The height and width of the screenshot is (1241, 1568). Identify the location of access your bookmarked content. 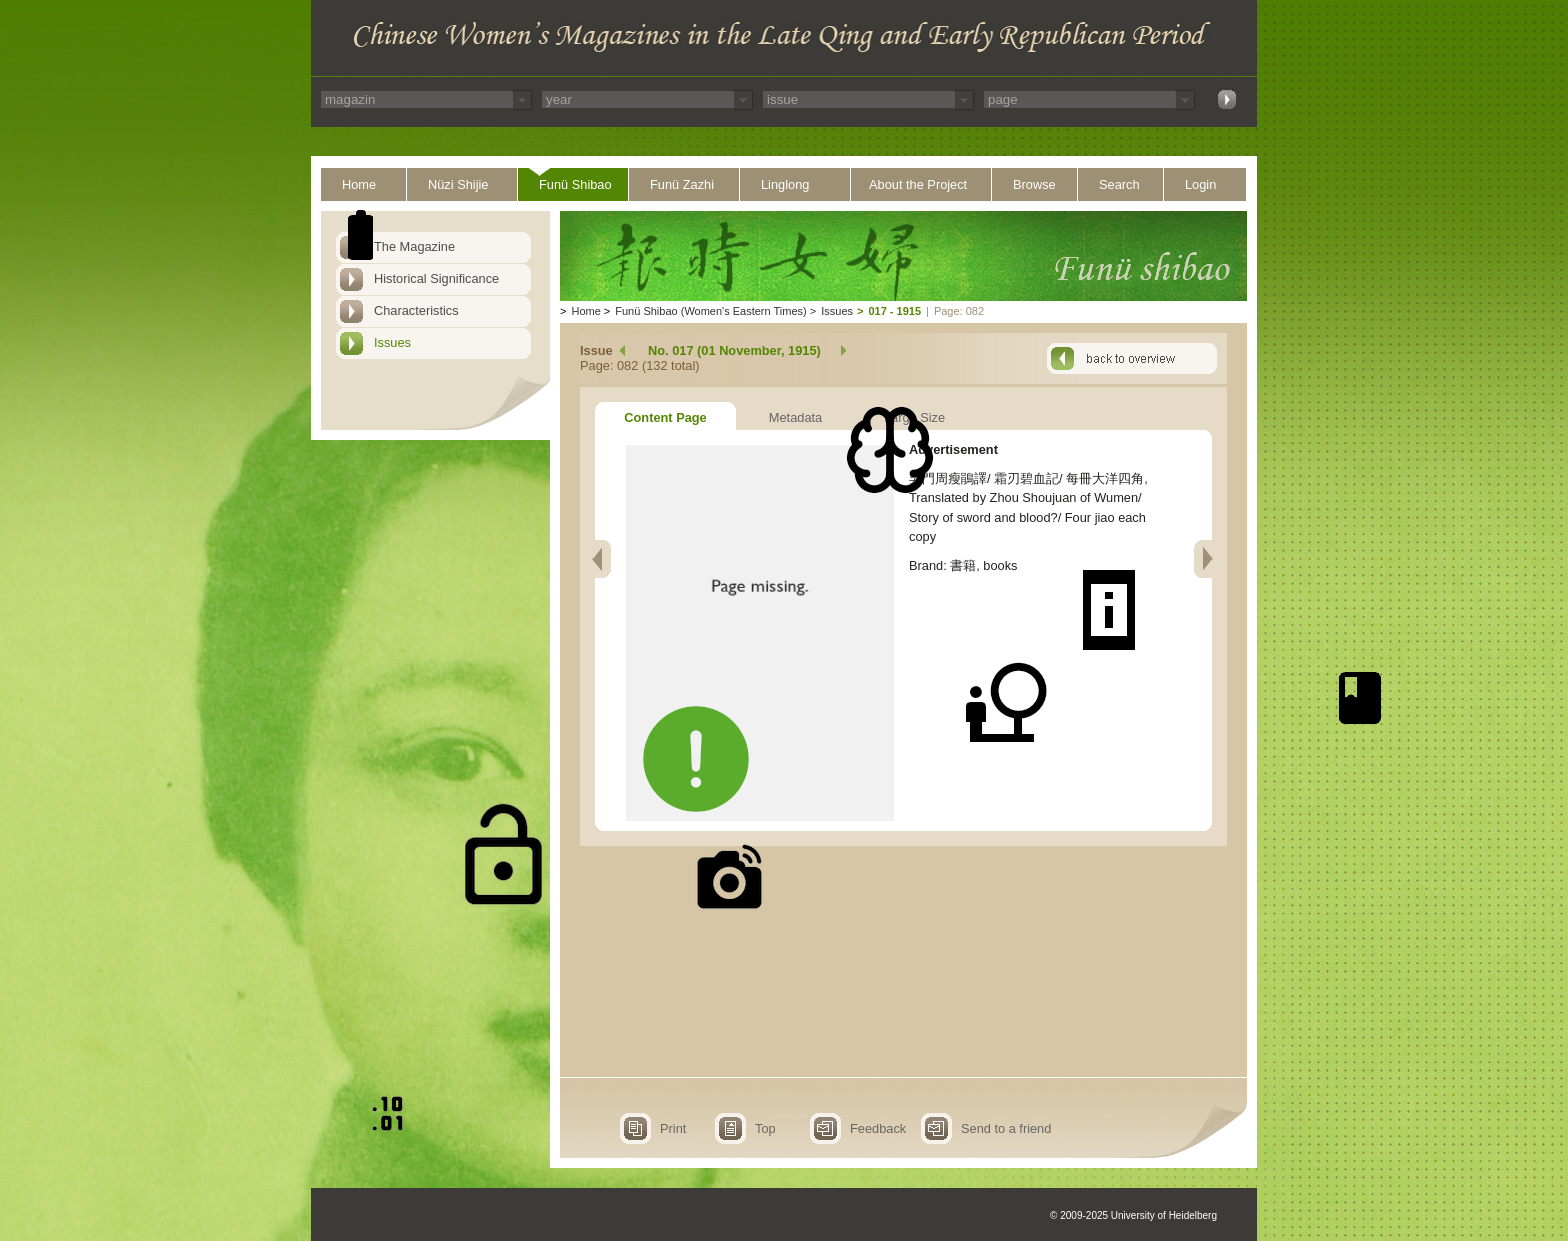
(1360, 698).